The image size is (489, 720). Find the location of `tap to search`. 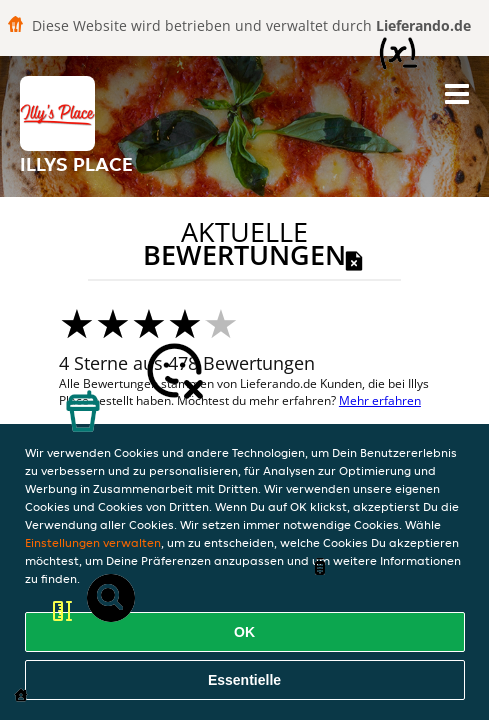

tap to search is located at coordinates (111, 598).